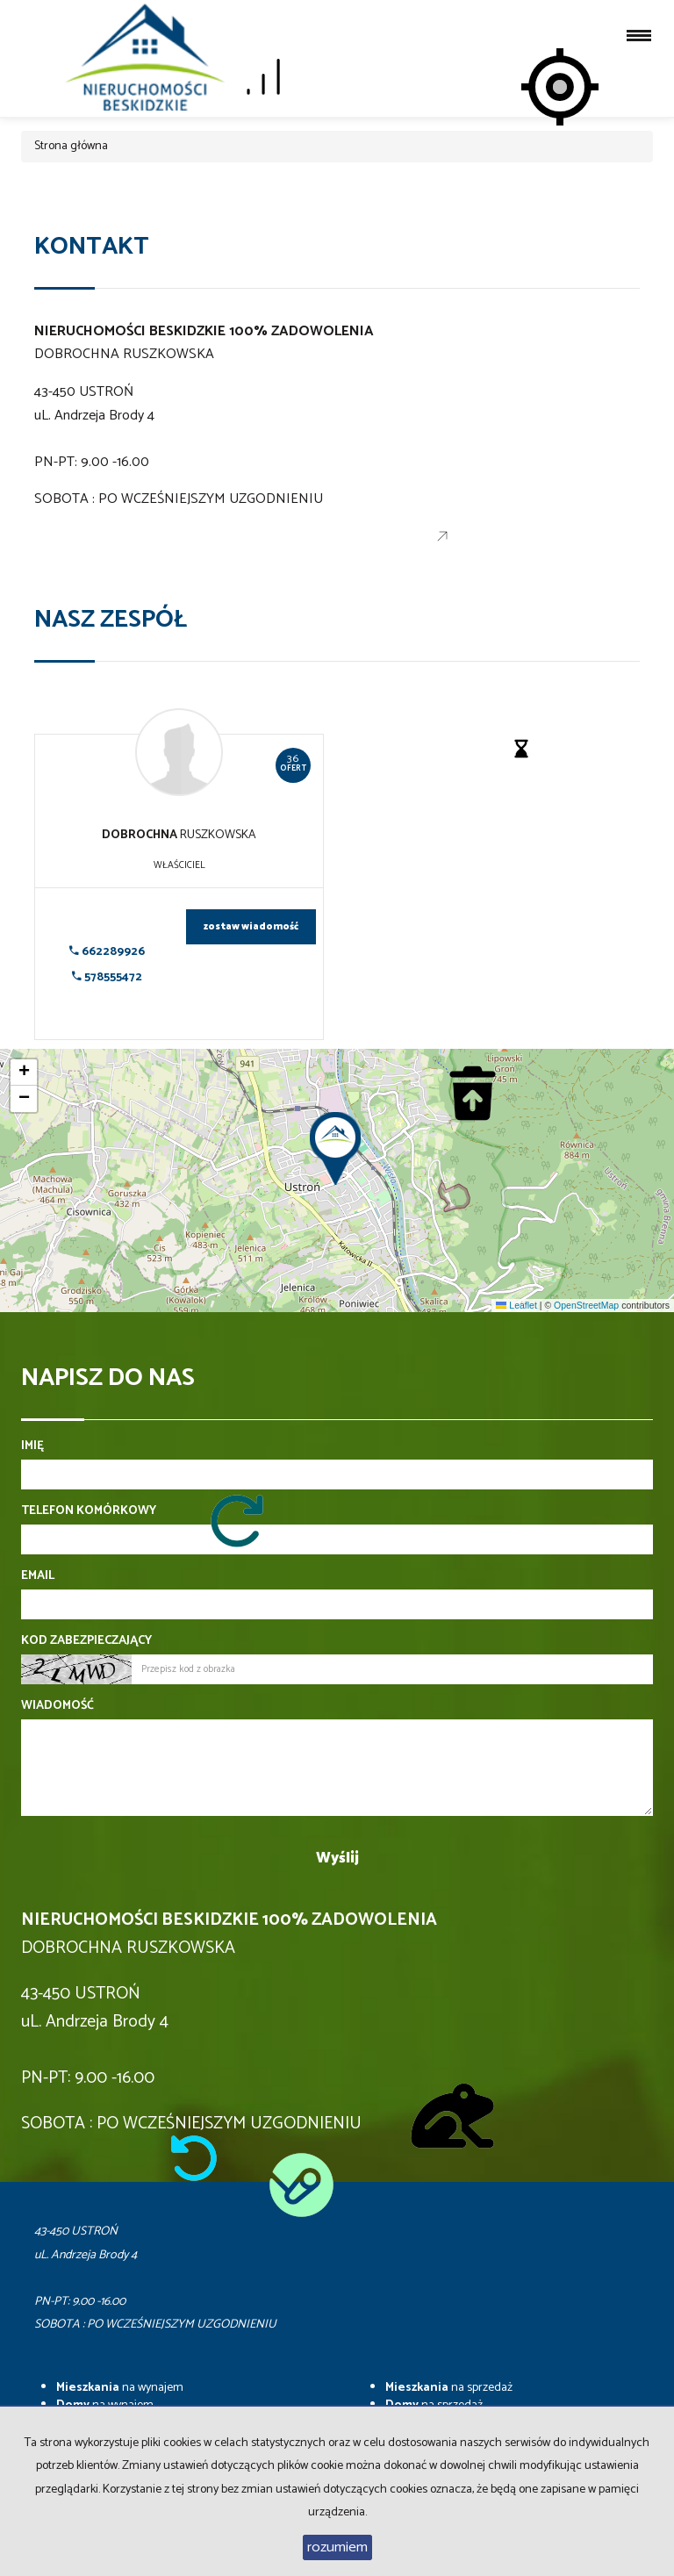 This screenshot has width=674, height=2576. I want to click on indicates medium cellular signal strength, so click(281, 66).